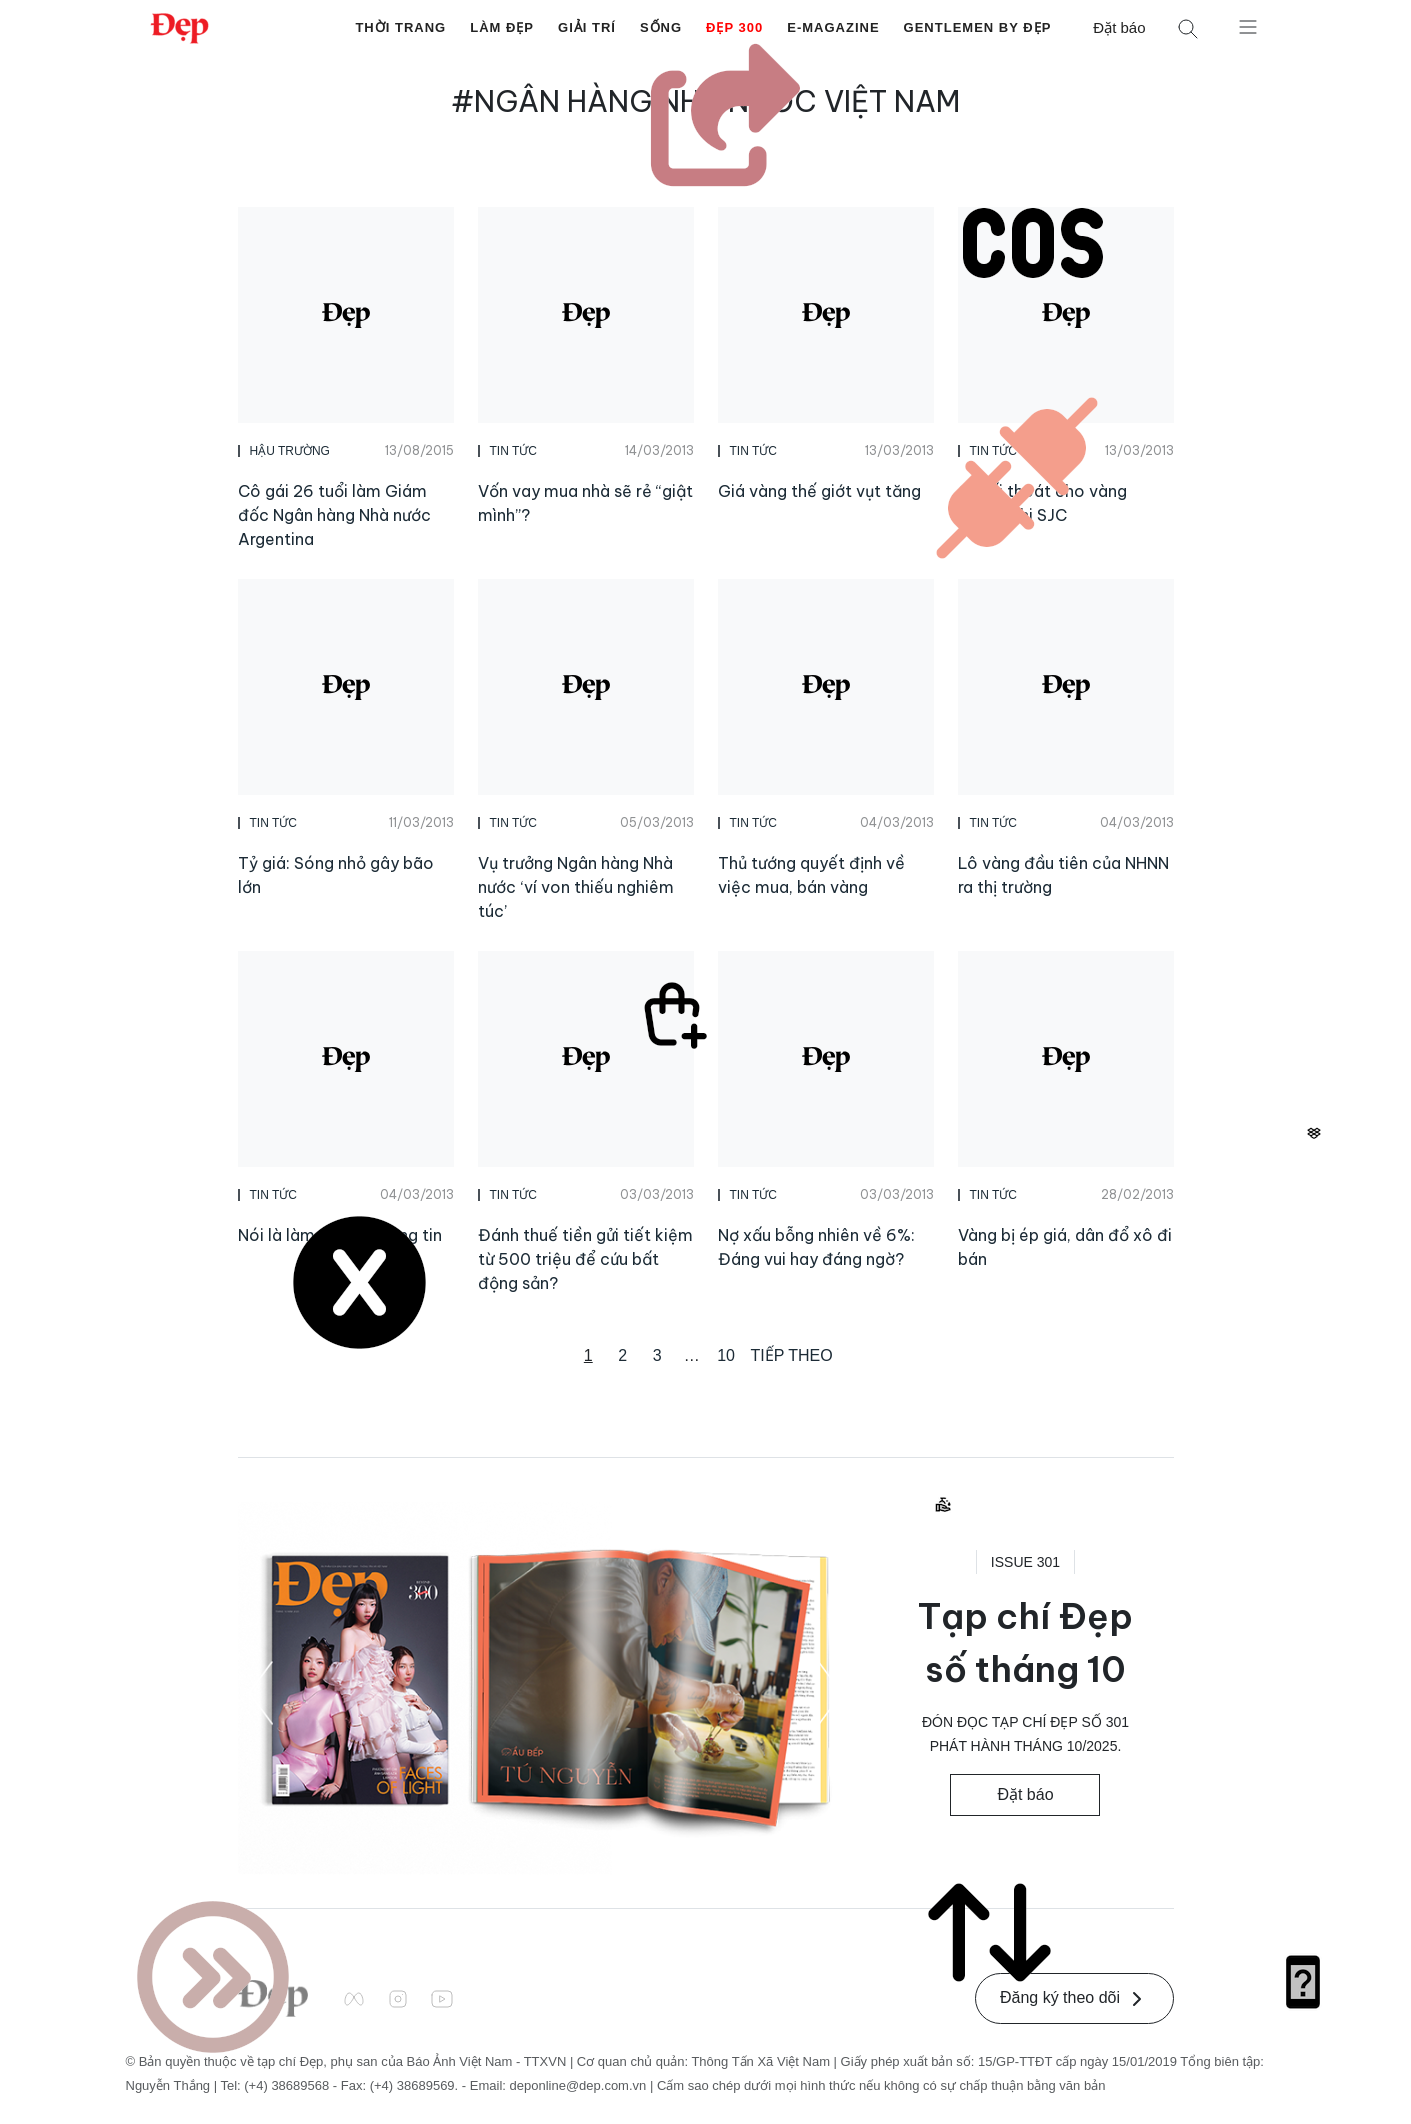 This screenshot has width=1411, height=2124. Describe the element at coordinates (213, 1978) in the screenshot. I see `skip forward or advance to next item` at that location.